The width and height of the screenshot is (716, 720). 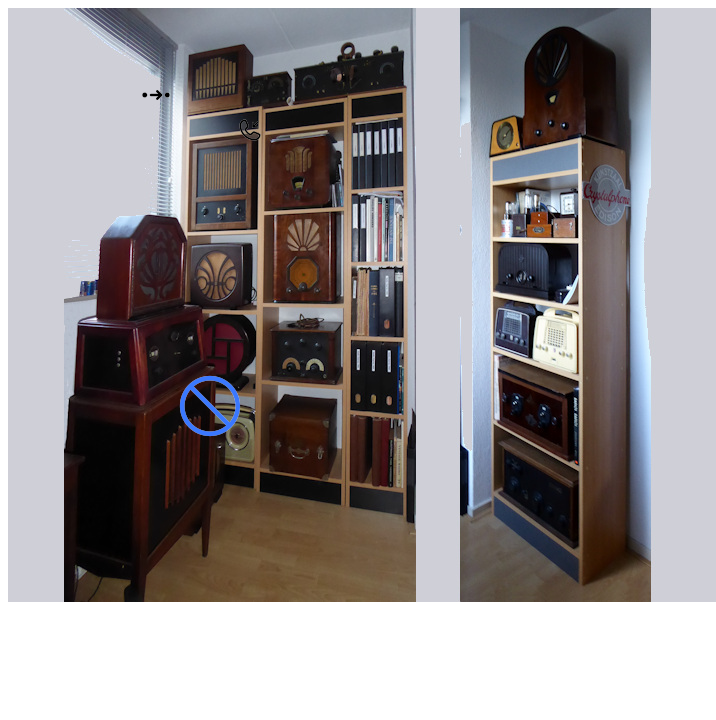 I want to click on indicates a blocked or prohibited action, so click(x=210, y=406).